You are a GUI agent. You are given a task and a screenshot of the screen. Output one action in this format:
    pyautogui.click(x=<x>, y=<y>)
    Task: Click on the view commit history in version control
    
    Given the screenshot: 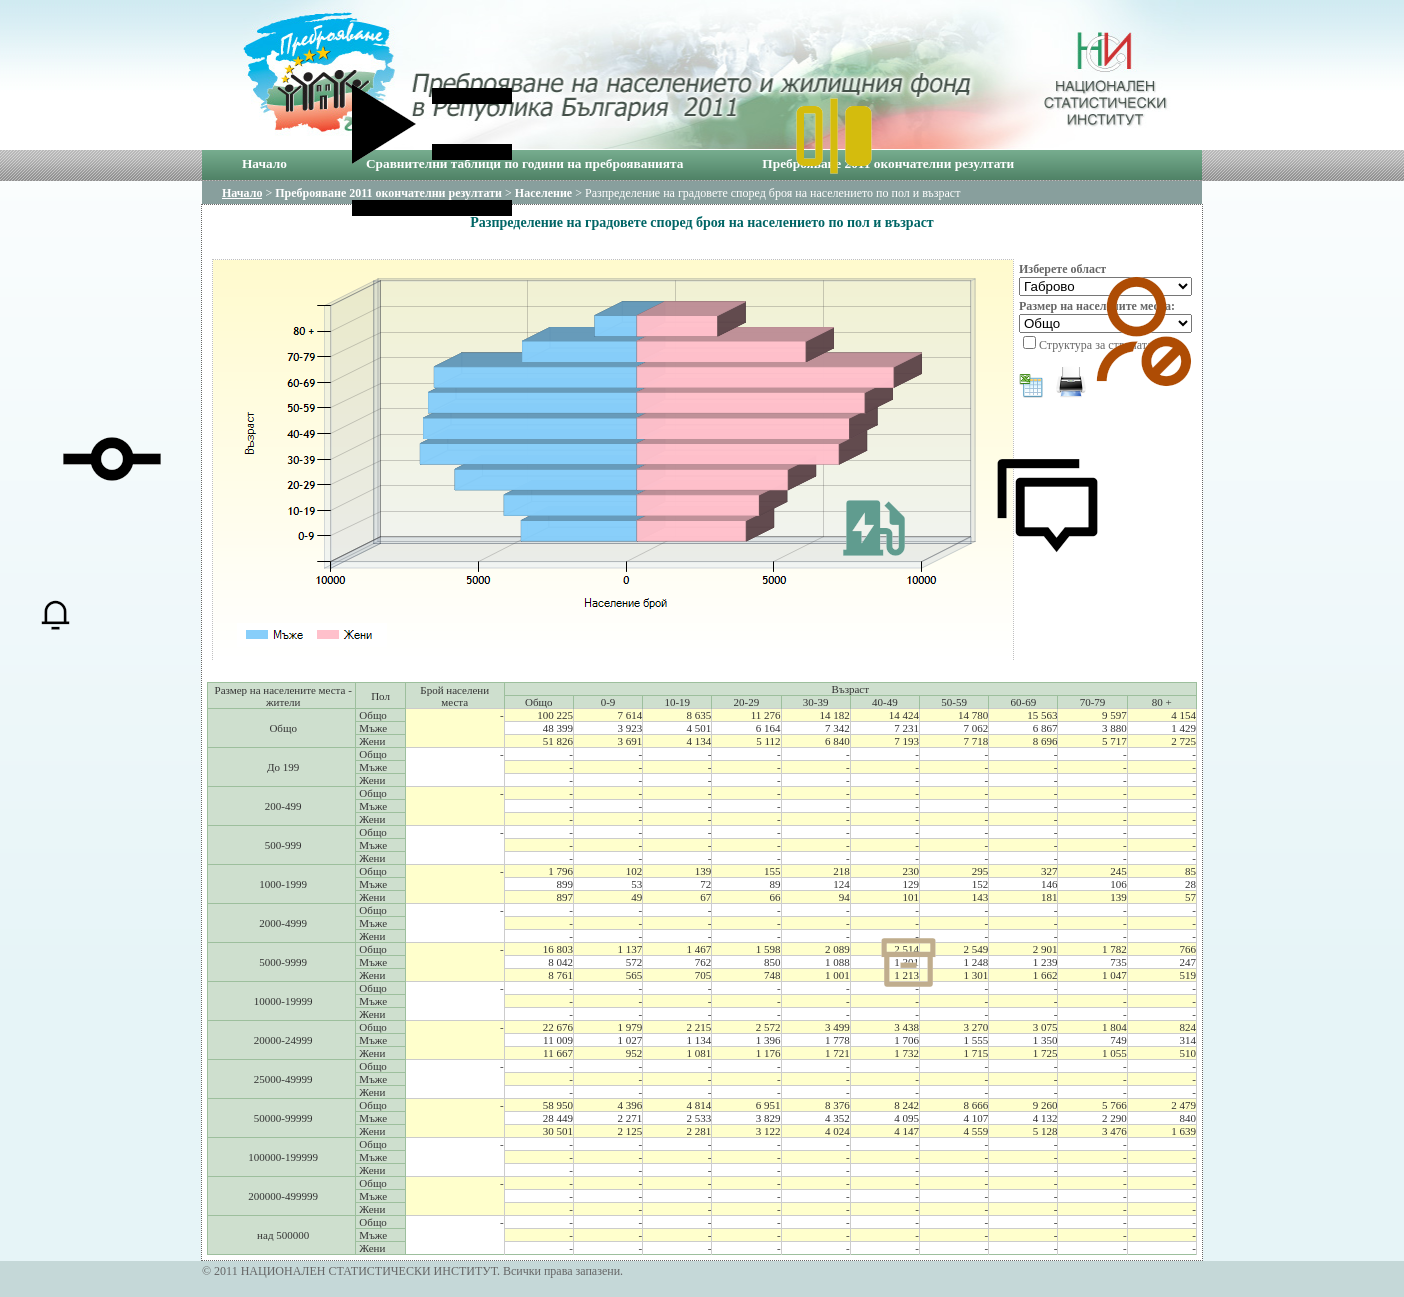 What is the action you would take?
    pyautogui.click(x=112, y=459)
    